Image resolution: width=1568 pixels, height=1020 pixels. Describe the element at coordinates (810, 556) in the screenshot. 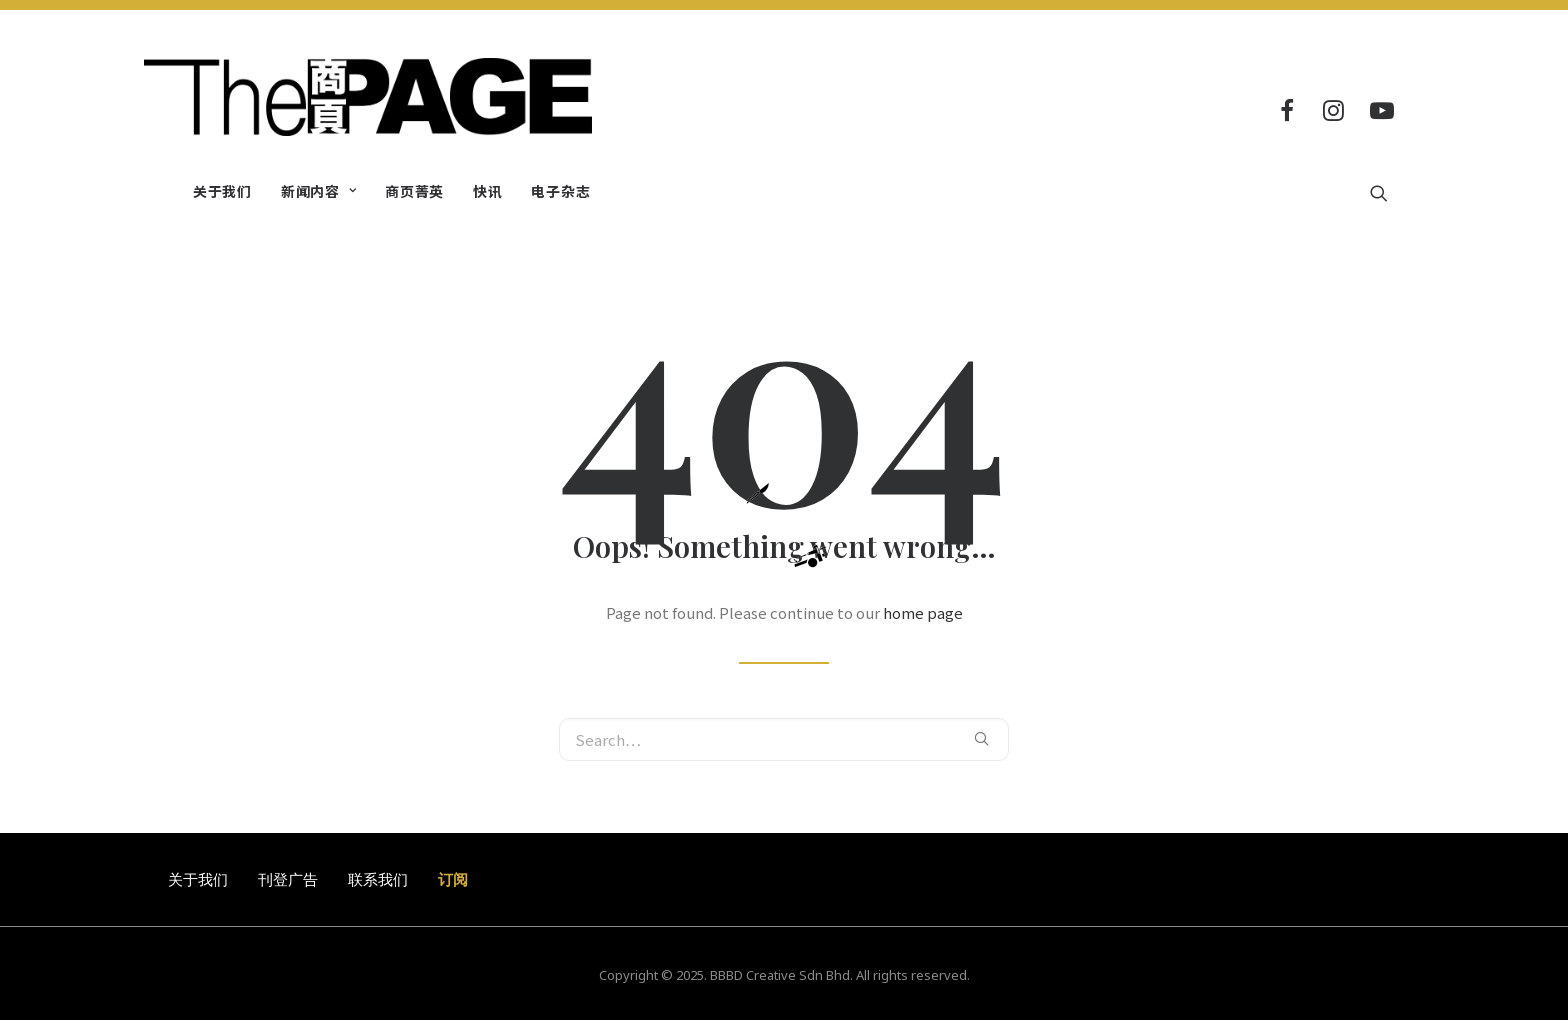

I see `ballista siege weapon icon for strategy game` at that location.